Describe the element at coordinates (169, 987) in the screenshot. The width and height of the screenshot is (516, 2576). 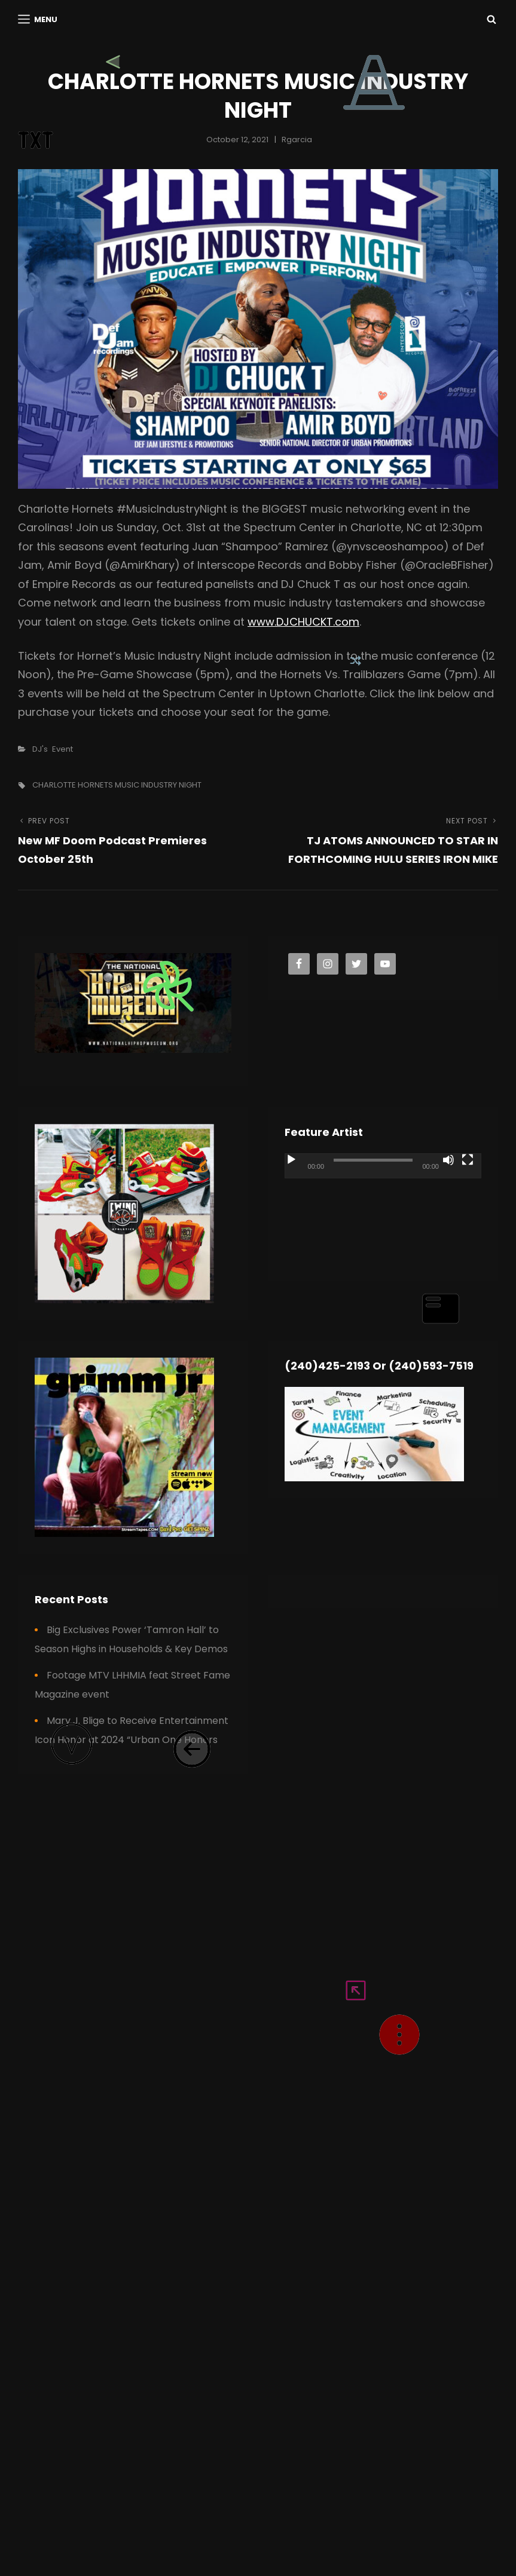
I see `decorative or playful element indicating fun or whimsy` at that location.